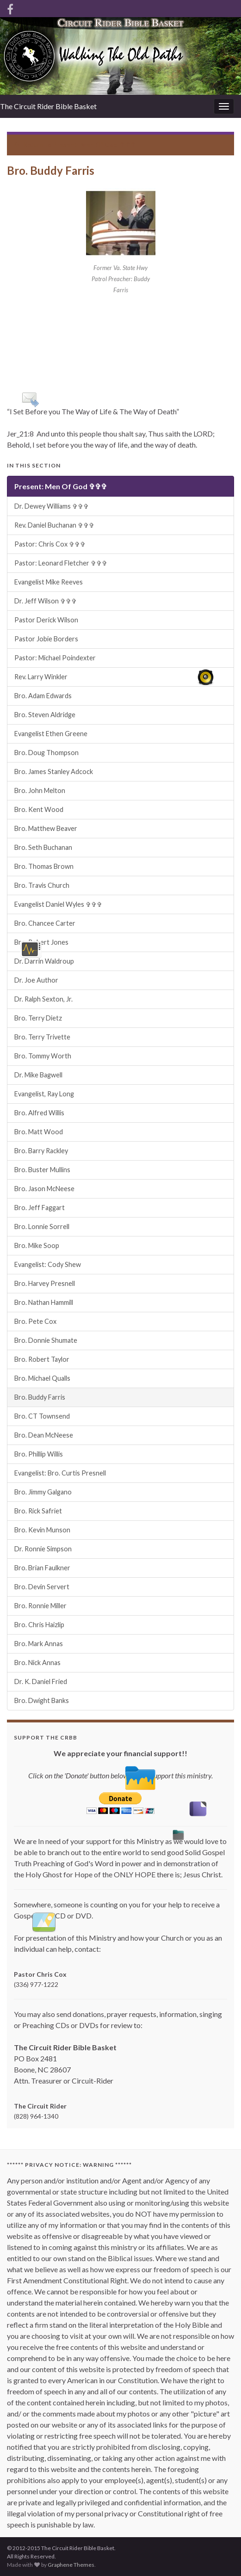  Describe the element at coordinates (31, 949) in the screenshot. I see `open system monitor application` at that location.